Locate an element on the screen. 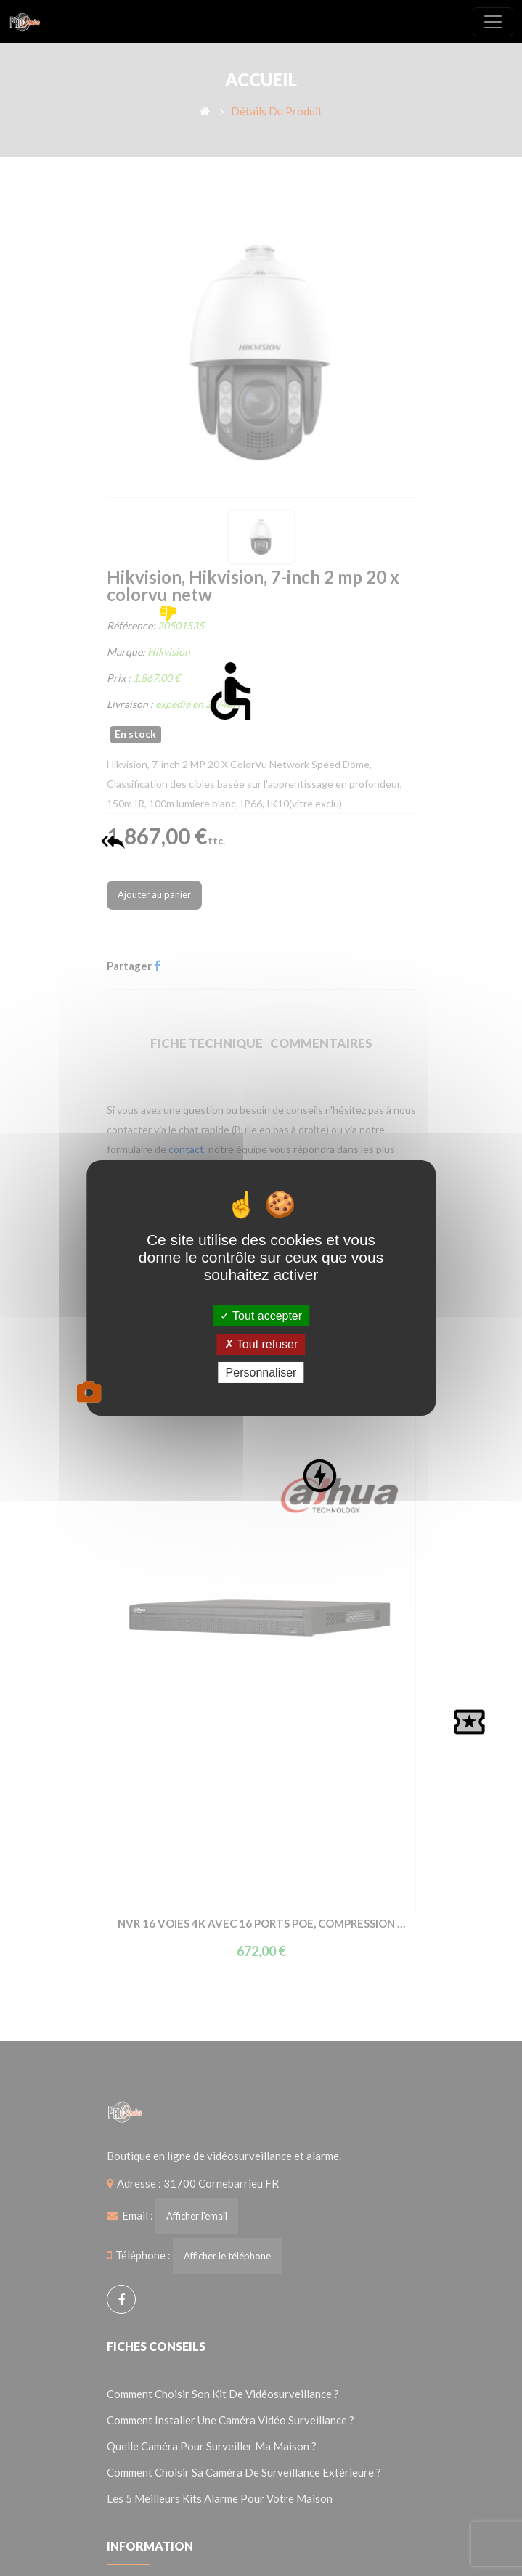 The image size is (522, 2576). indicates offline mode with cached content available is located at coordinates (319, 1475).